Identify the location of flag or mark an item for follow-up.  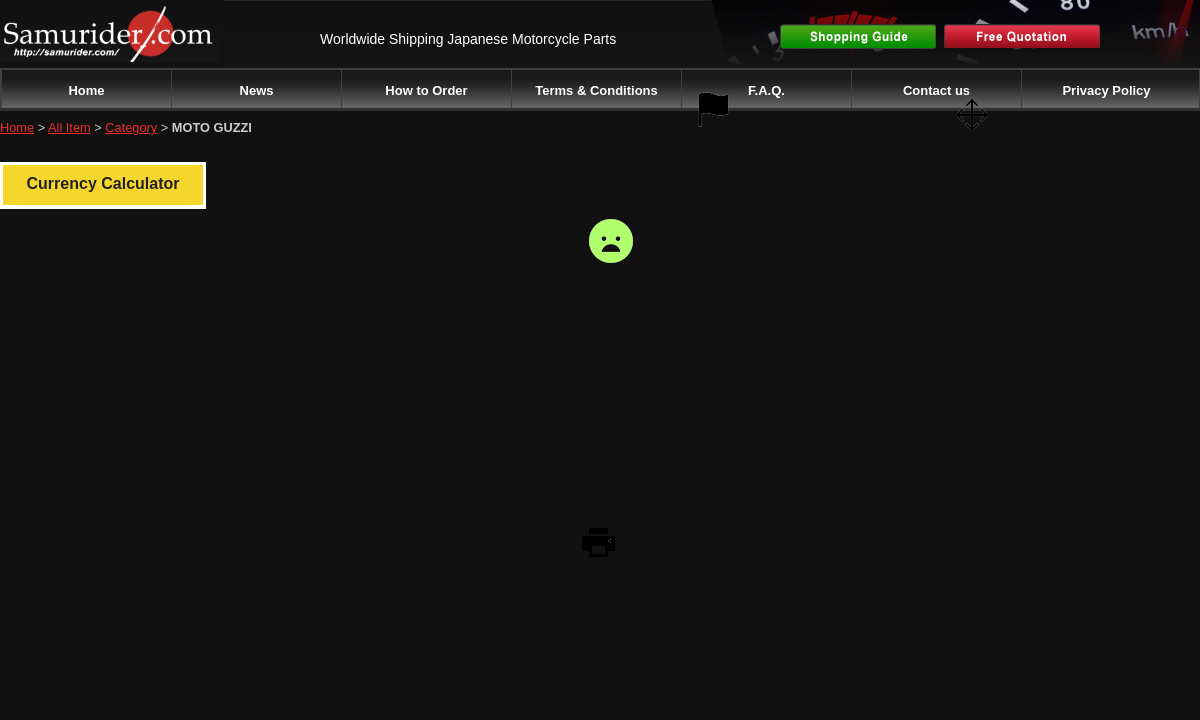
(713, 109).